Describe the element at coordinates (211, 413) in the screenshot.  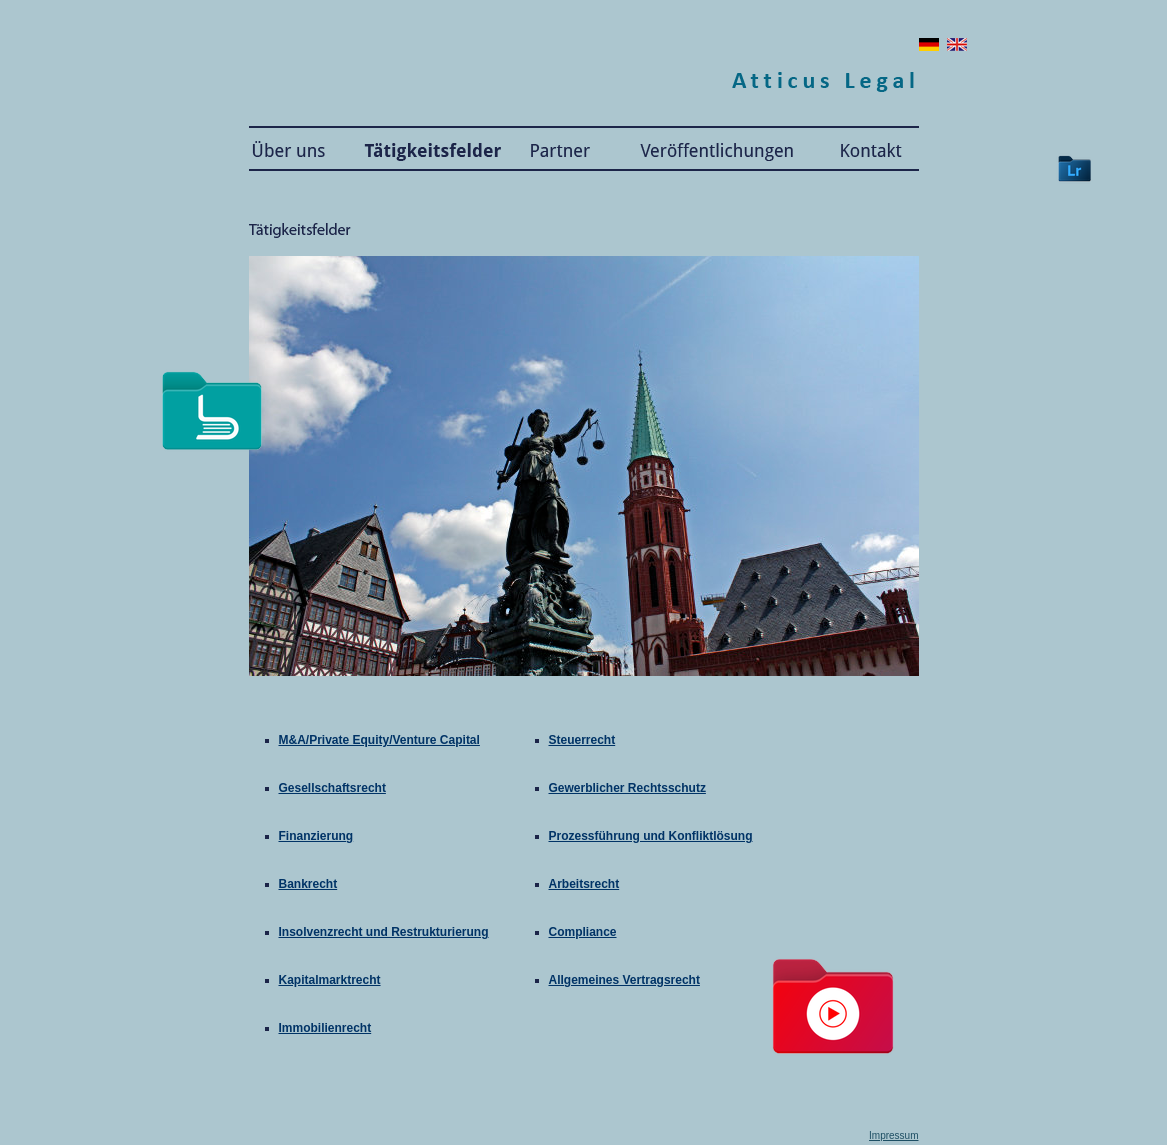
I see `open taaghche app files folder` at that location.